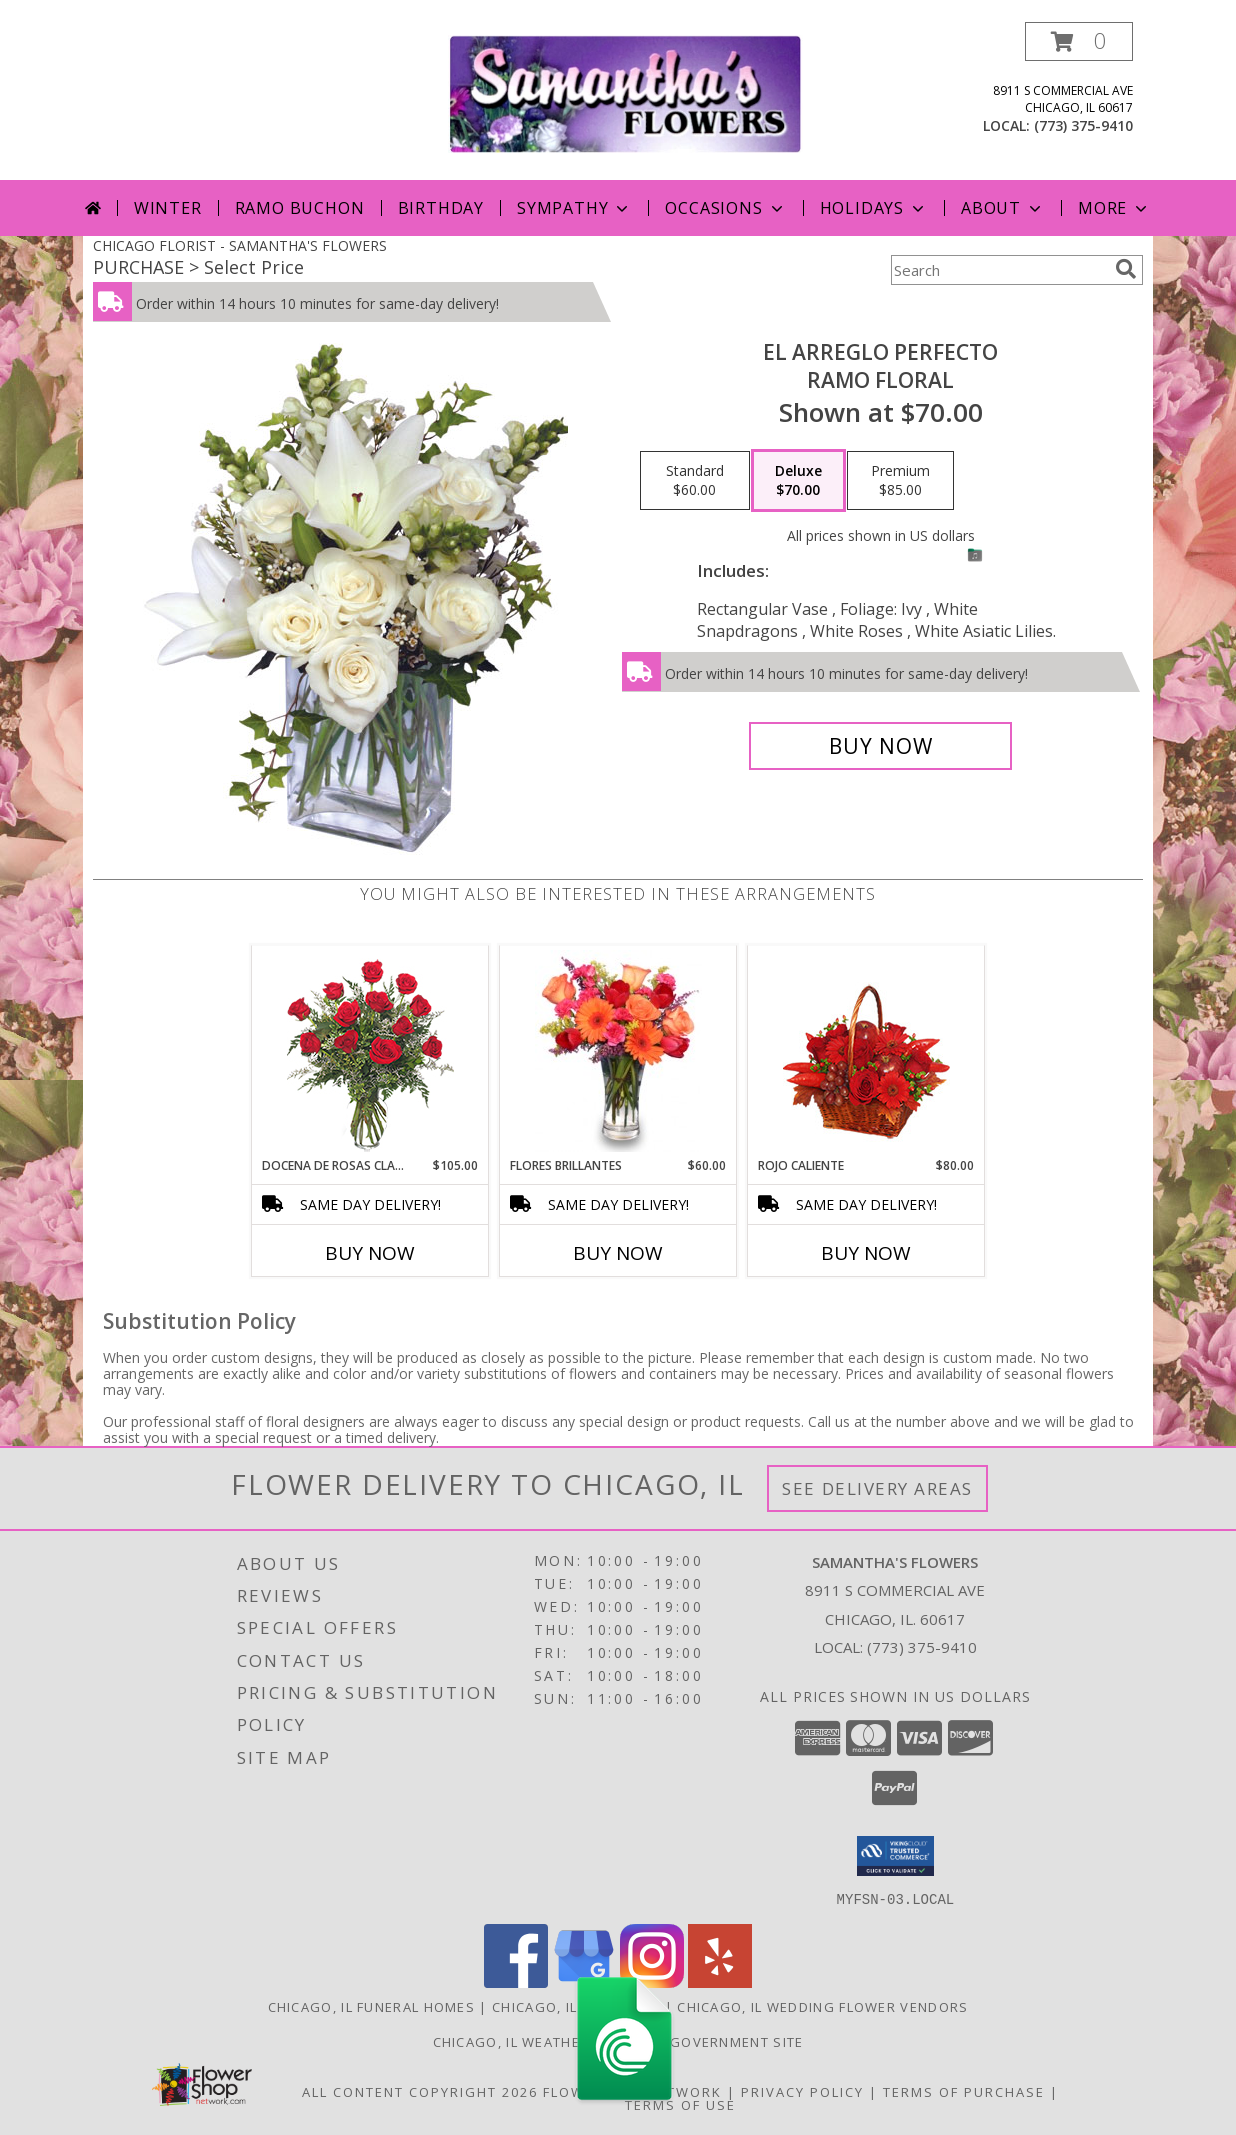 The height and width of the screenshot is (2135, 1236). What do you see at coordinates (975, 555) in the screenshot?
I see `open your music folder` at bounding box center [975, 555].